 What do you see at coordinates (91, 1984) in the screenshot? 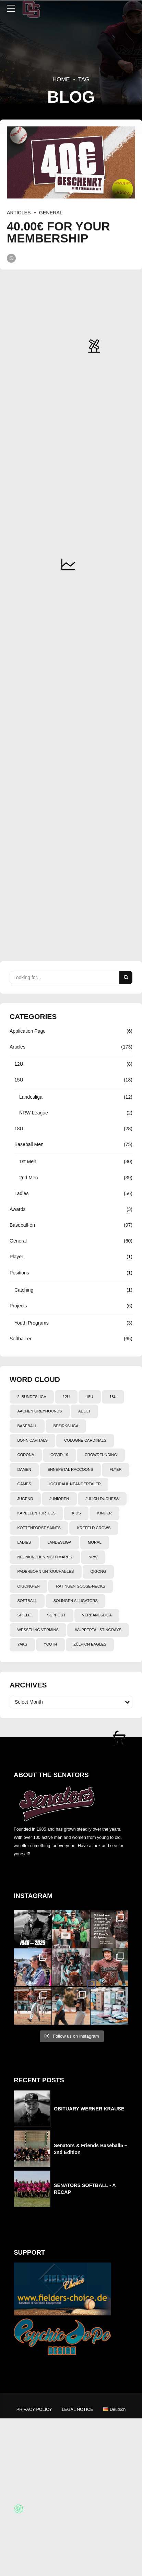
I see `open link in new window` at bounding box center [91, 1984].